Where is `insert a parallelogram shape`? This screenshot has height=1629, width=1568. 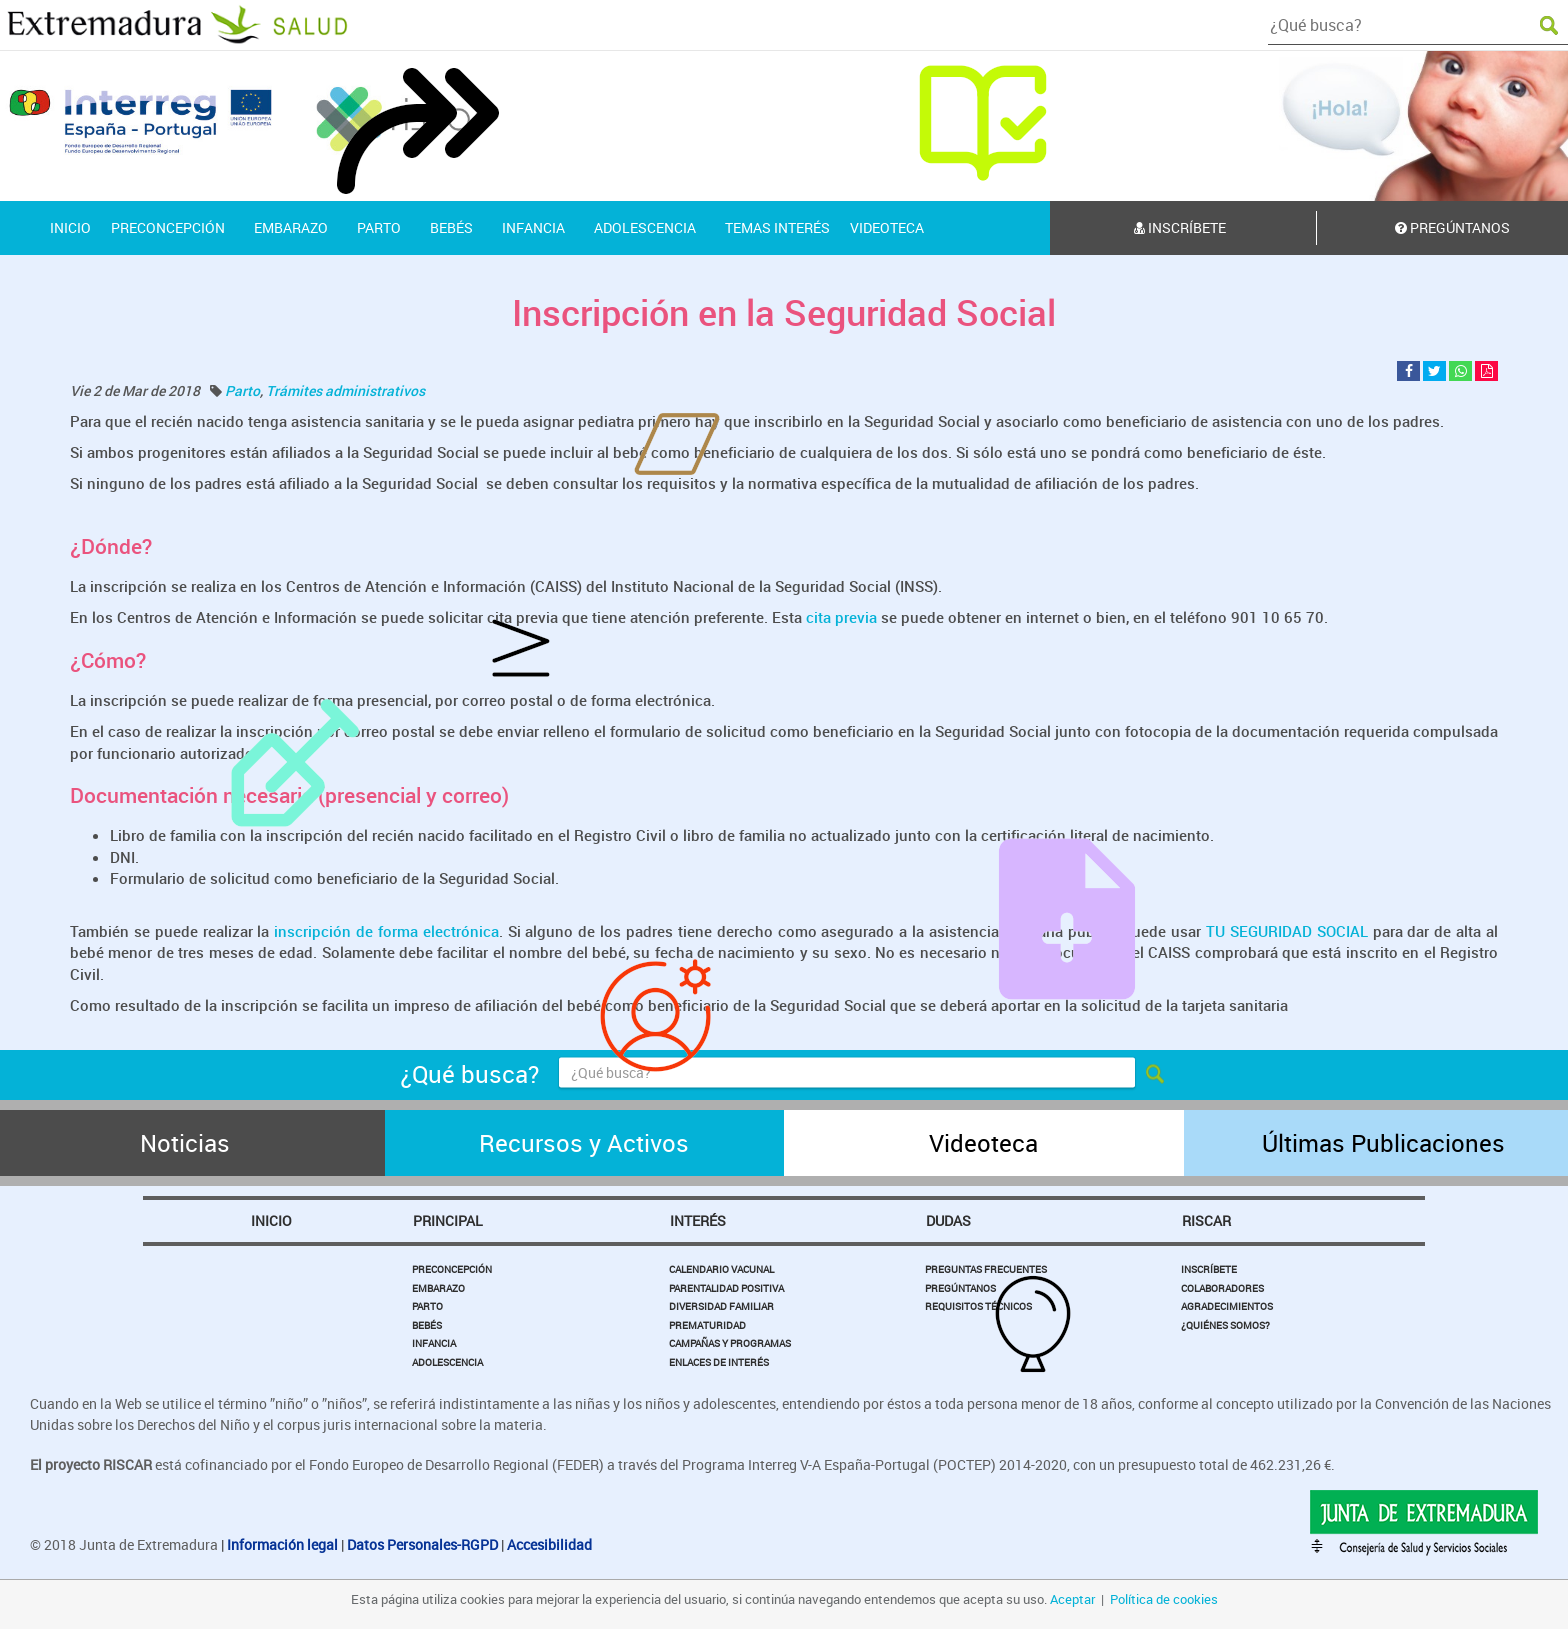 insert a parallelogram shape is located at coordinates (677, 444).